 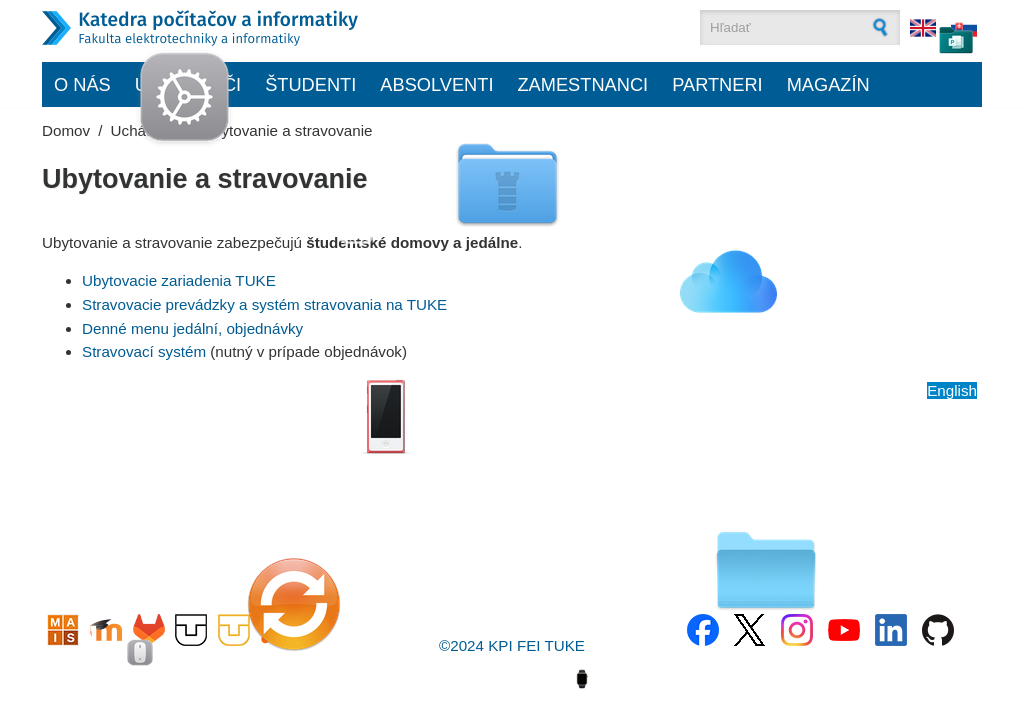 What do you see at coordinates (582, 679) in the screenshot?
I see `apple watch series 9 device icon` at bounding box center [582, 679].